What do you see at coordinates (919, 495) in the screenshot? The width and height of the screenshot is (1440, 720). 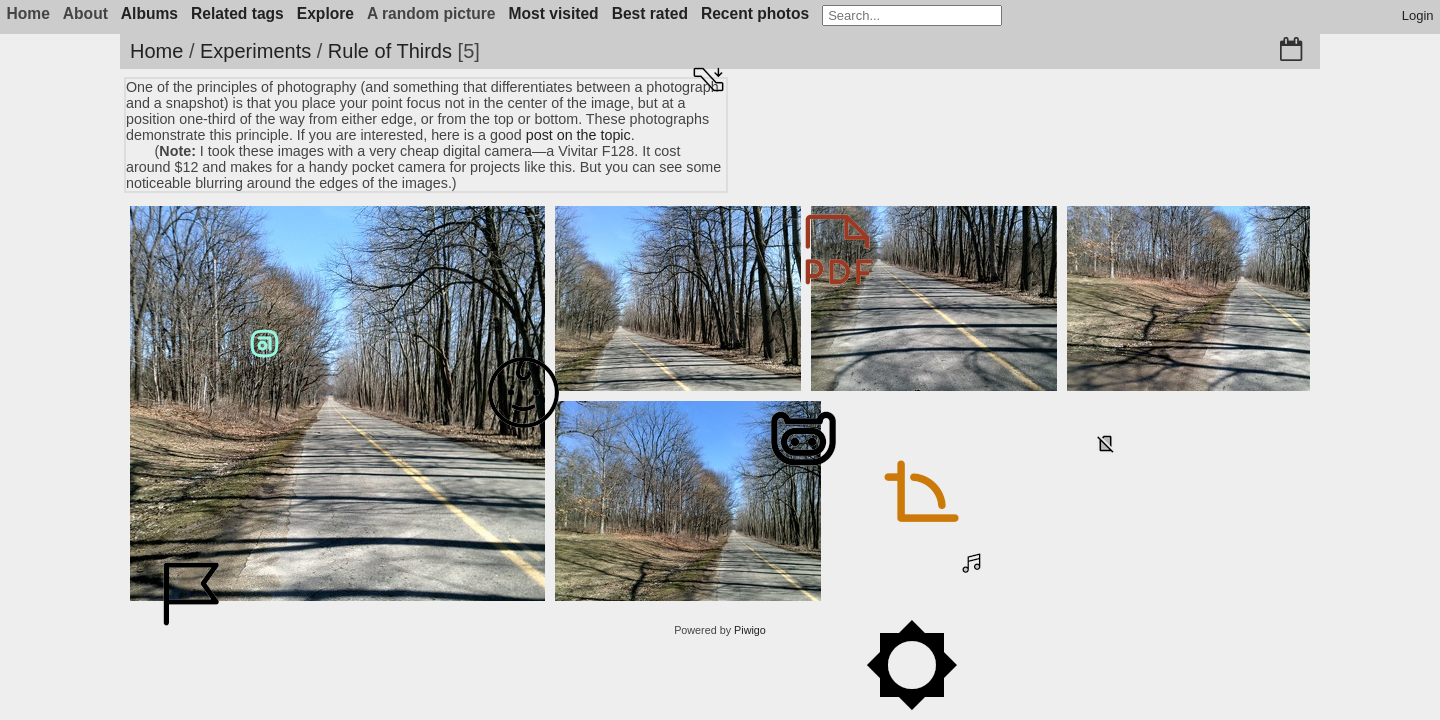 I see `measure or display an angle` at bounding box center [919, 495].